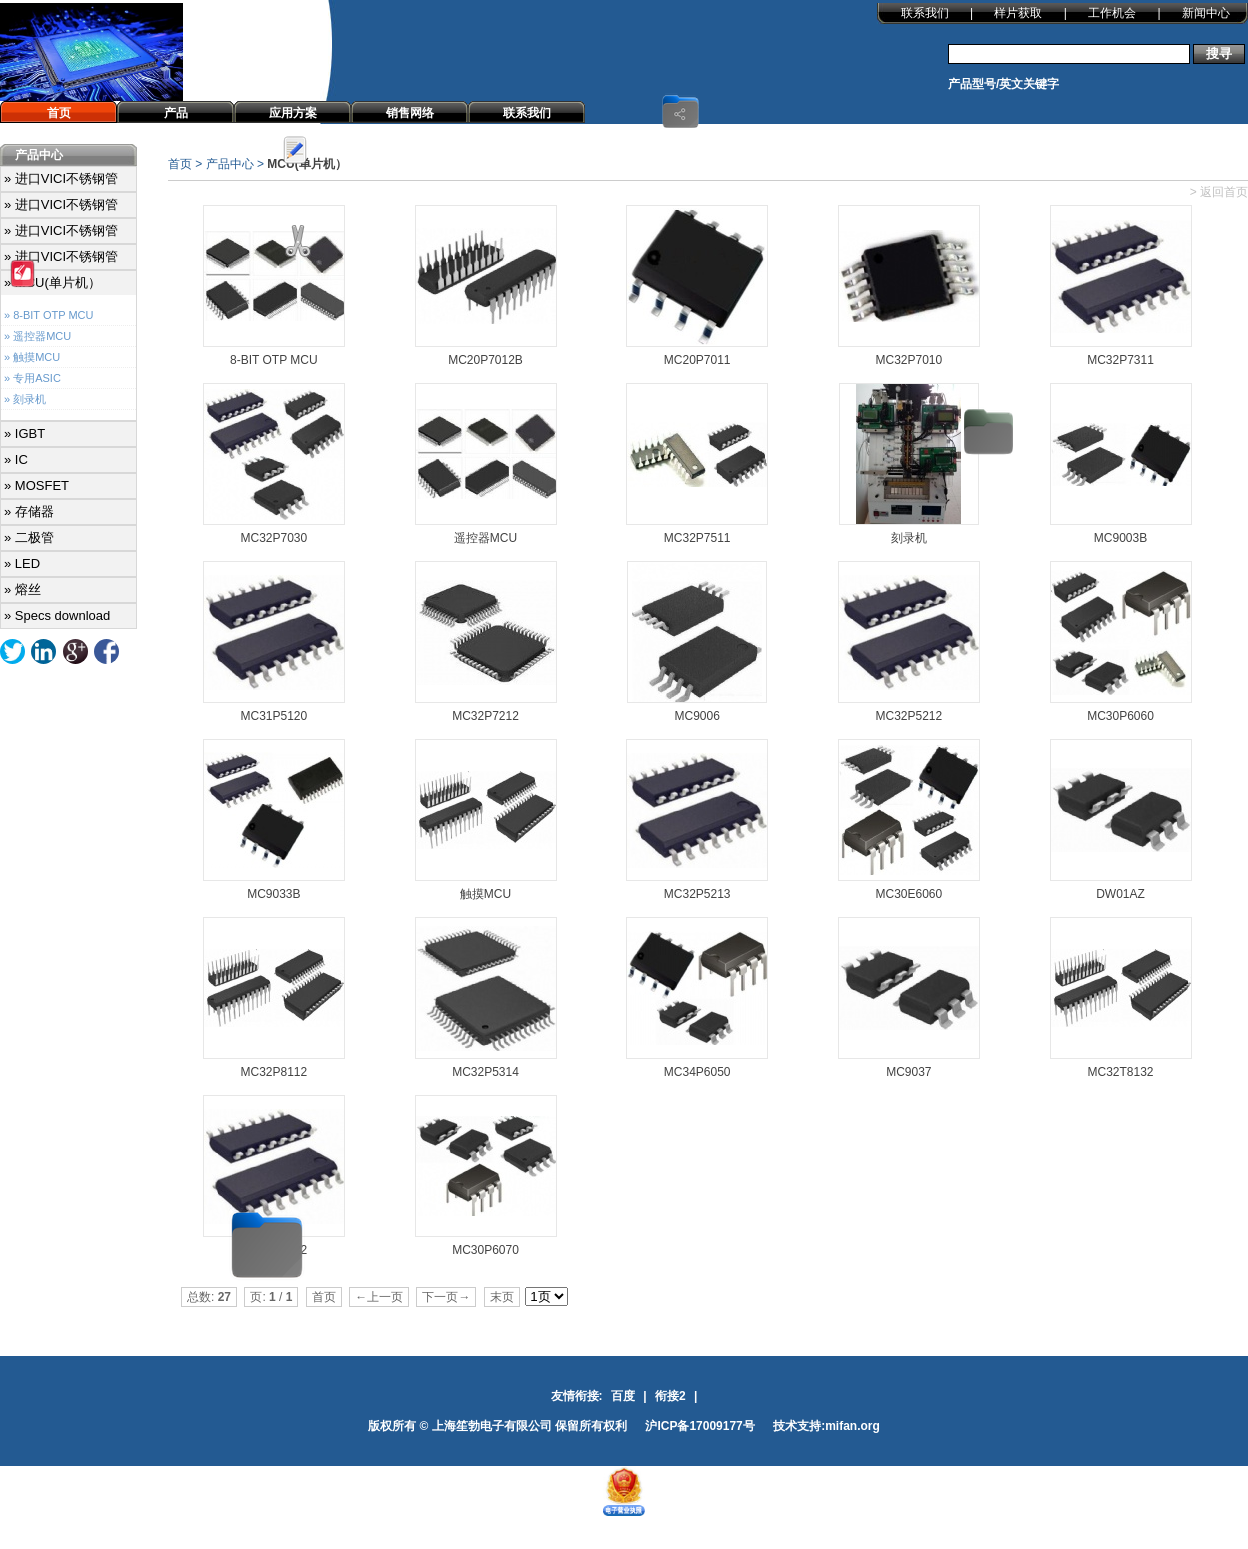 The width and height of the screenshot is (1248, 1549). I want to click on cut selected content to clipboard, so click(298, 241).